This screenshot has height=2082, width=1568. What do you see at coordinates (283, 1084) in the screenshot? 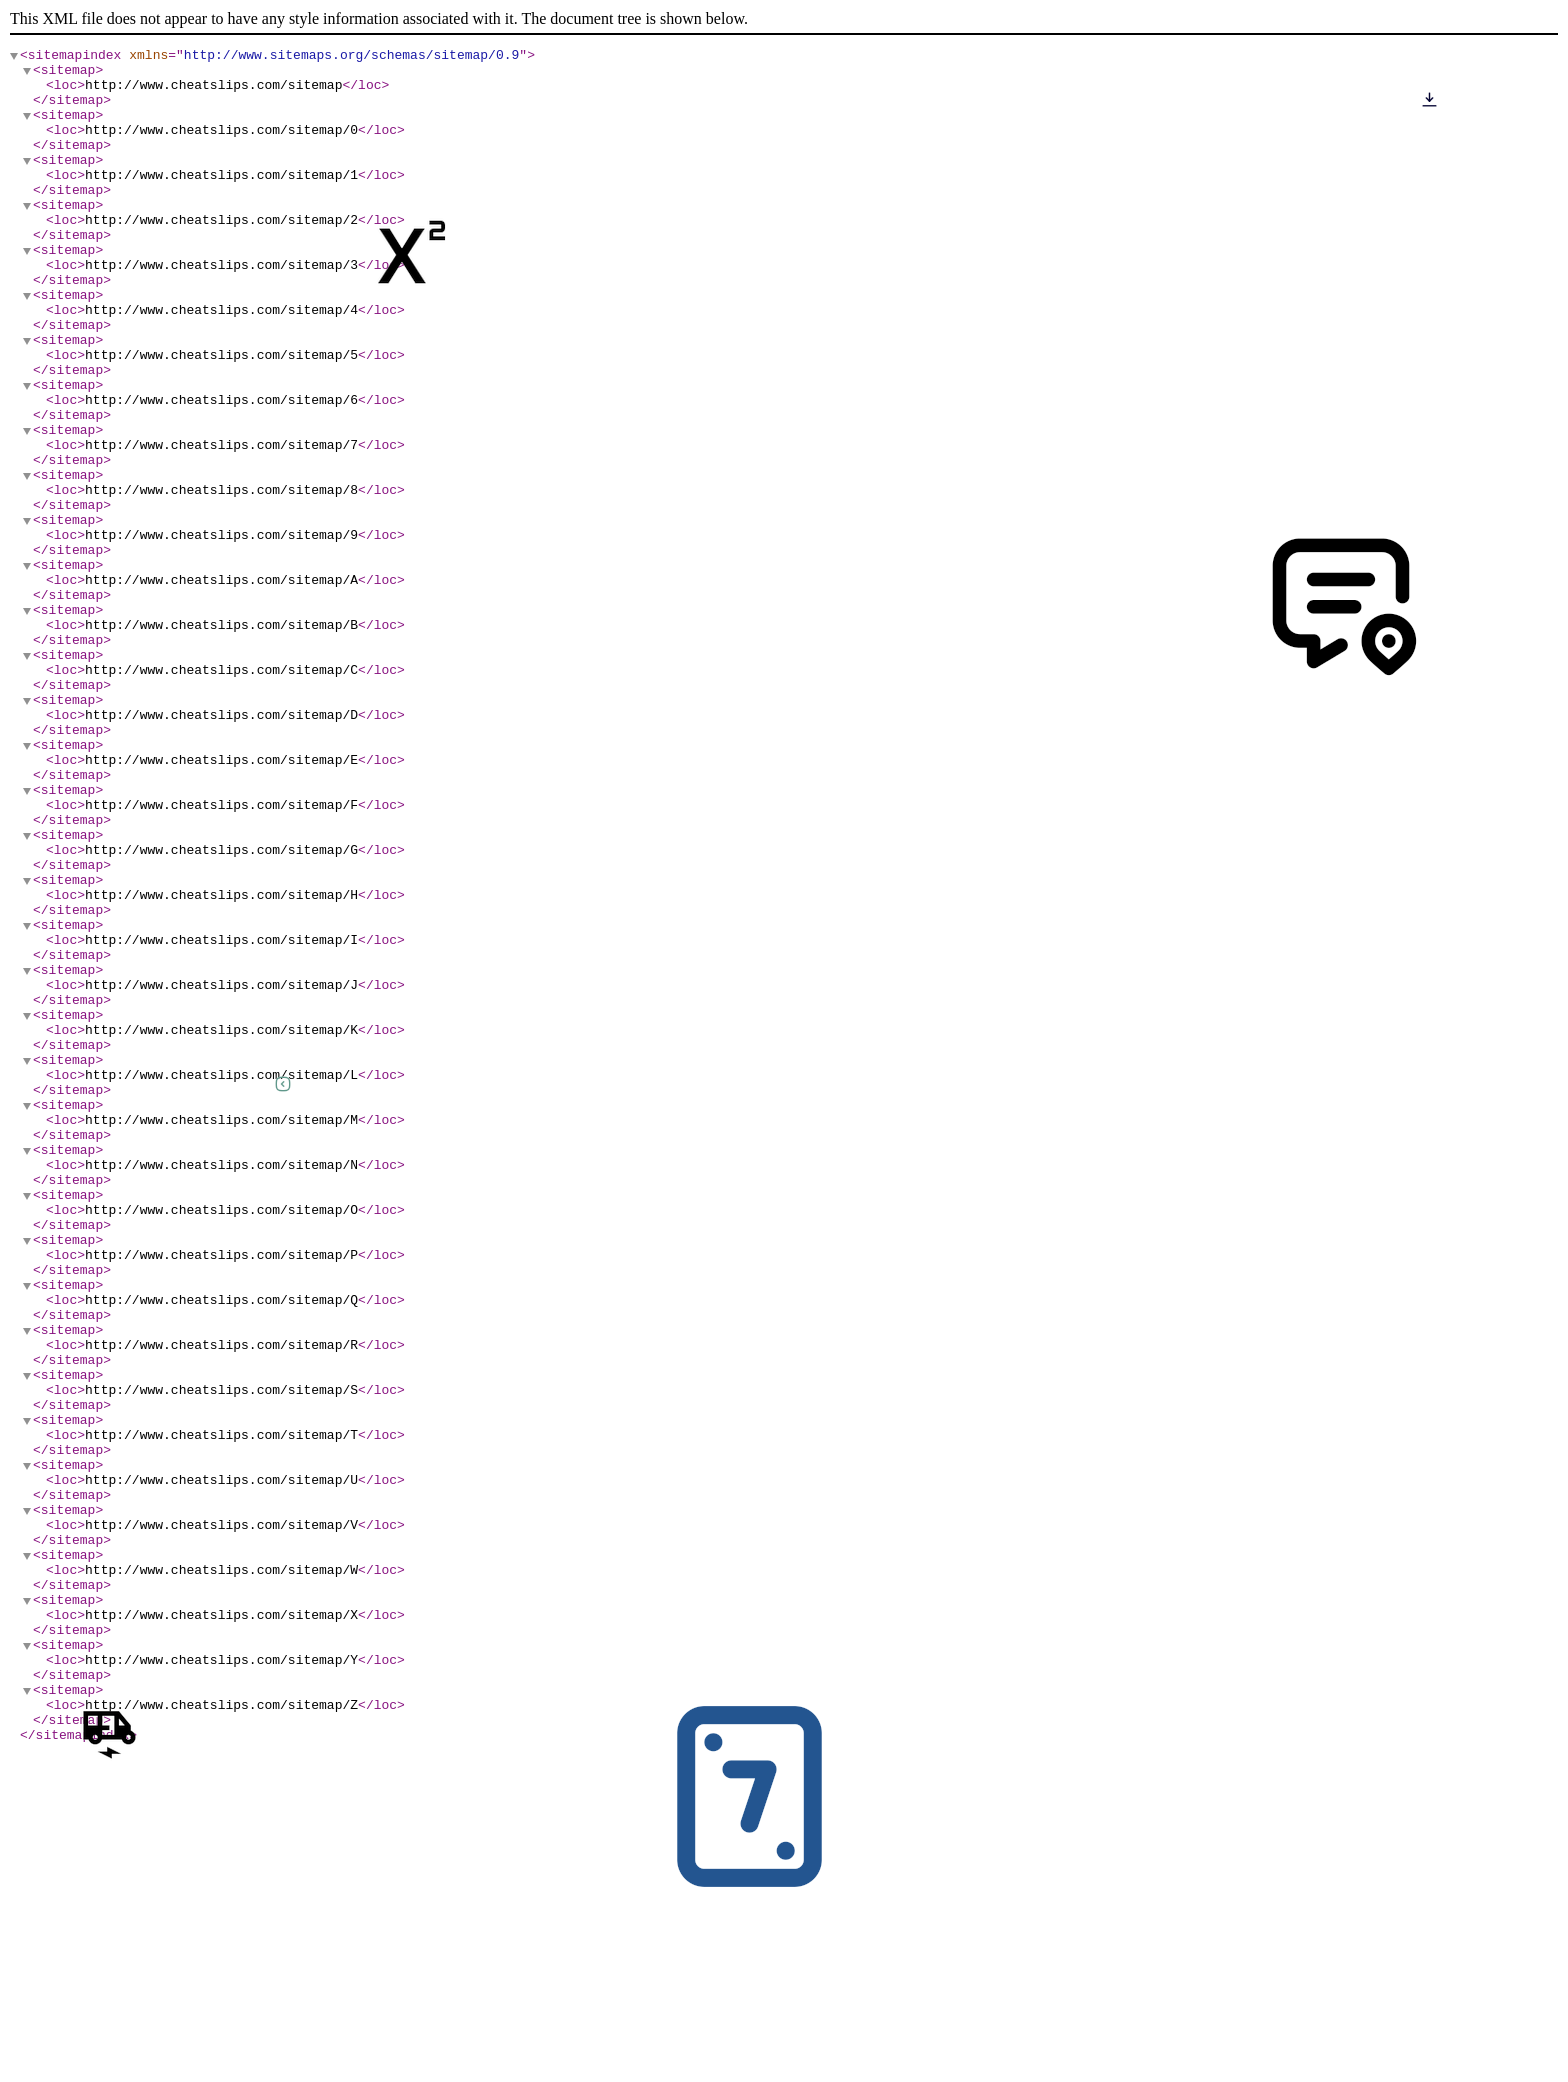
I see `go back to the previous screen` at bounding box center [283, 1084].